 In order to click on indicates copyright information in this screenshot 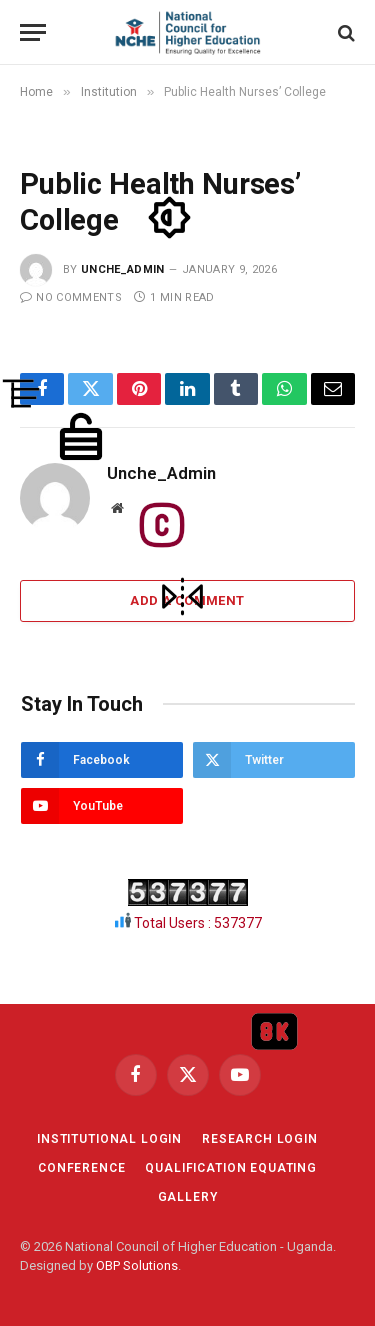, I will do `click(162, 525)`.